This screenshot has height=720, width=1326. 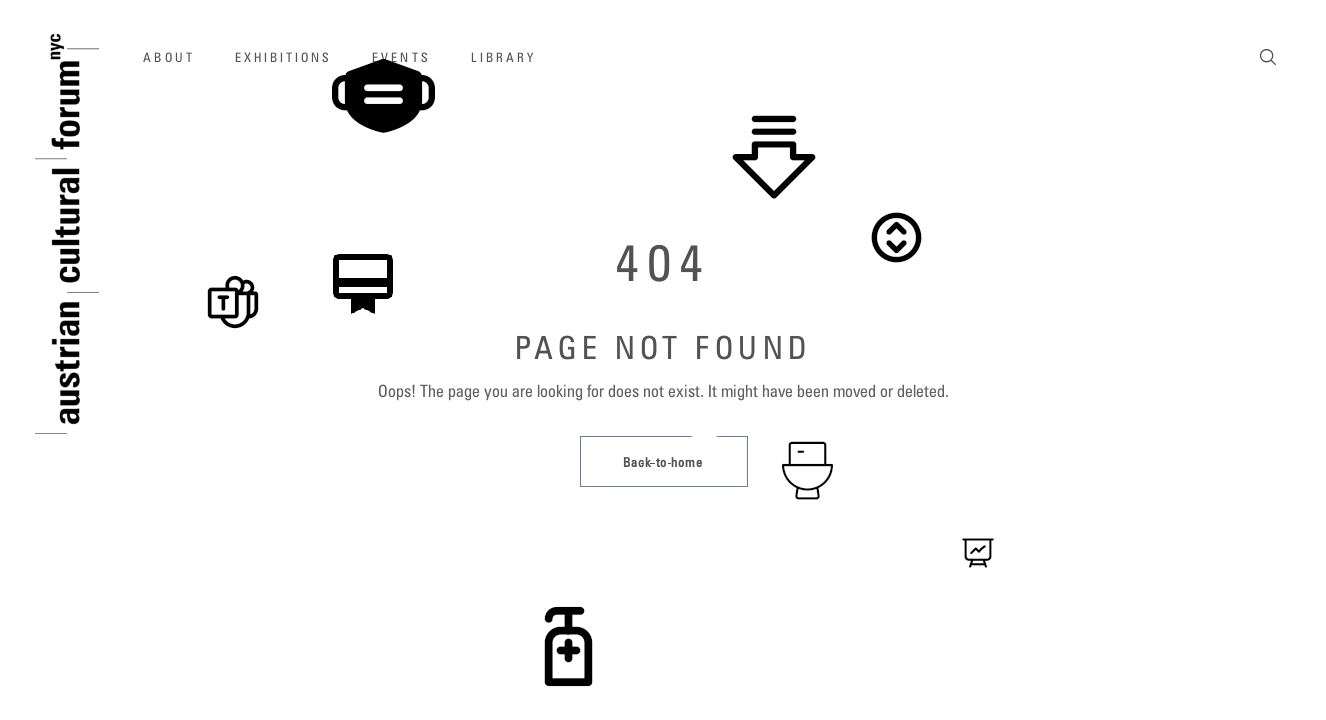 What do you see at coordinates (568, 646) in the screenshot?
I see `access hygiene or sanitation information` at bounding box center [568, 646].